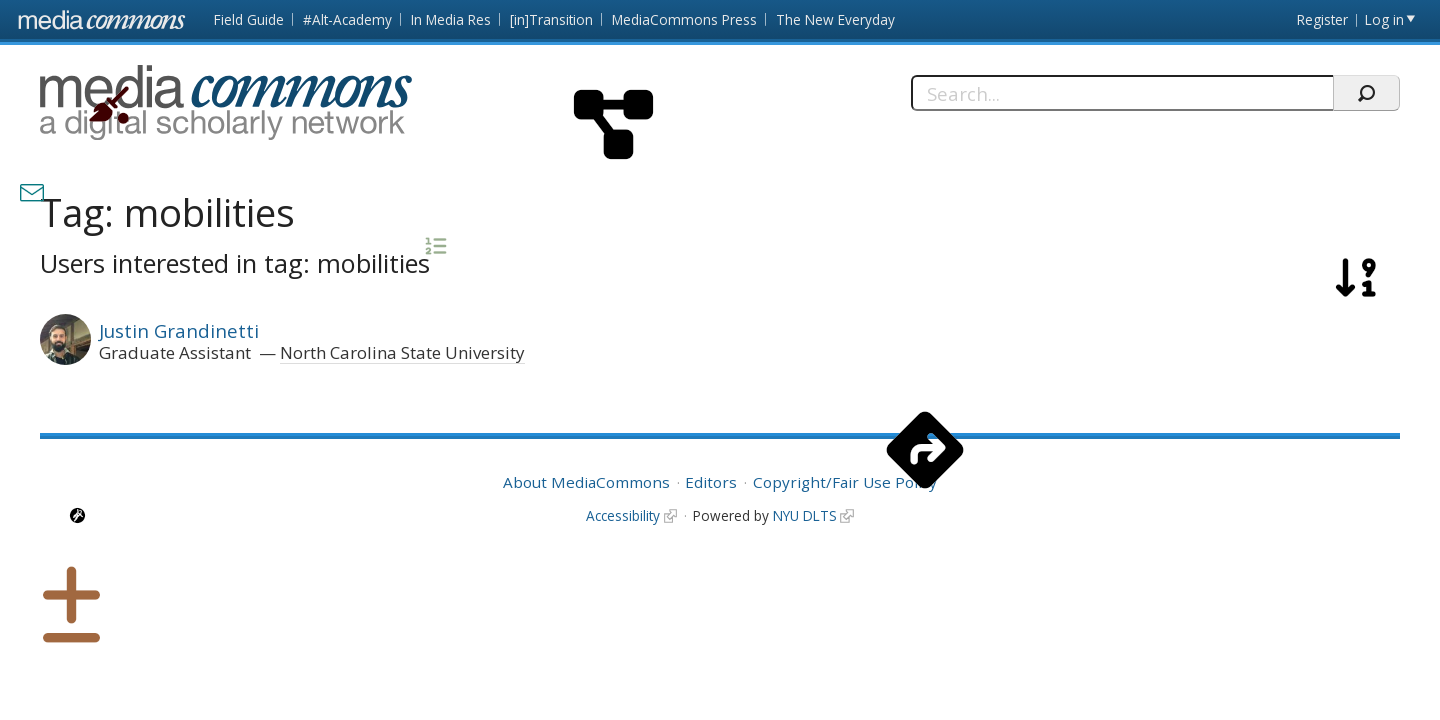  I want to click on grav CMS platform logo, so click(77, 515).